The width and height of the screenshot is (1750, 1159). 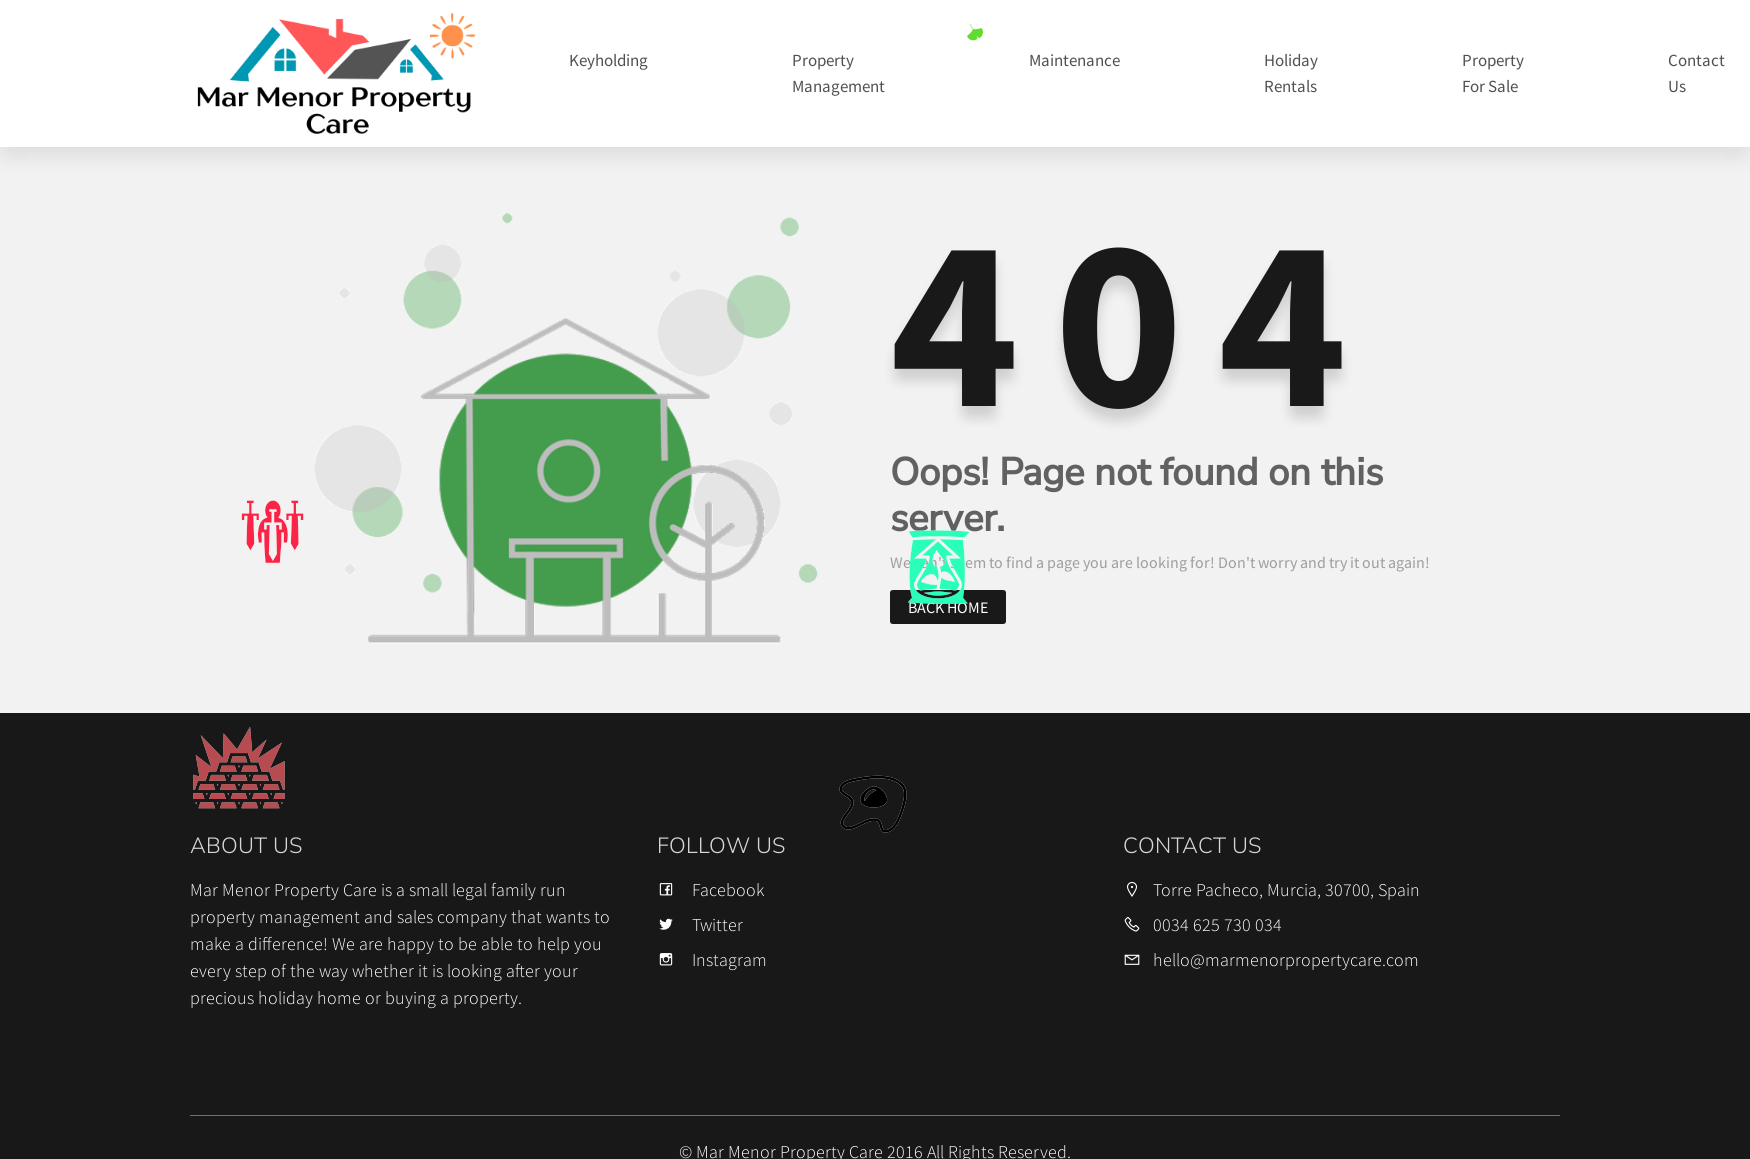 I want to click on select a knight or warrior character class, so click(x=272, y=531).